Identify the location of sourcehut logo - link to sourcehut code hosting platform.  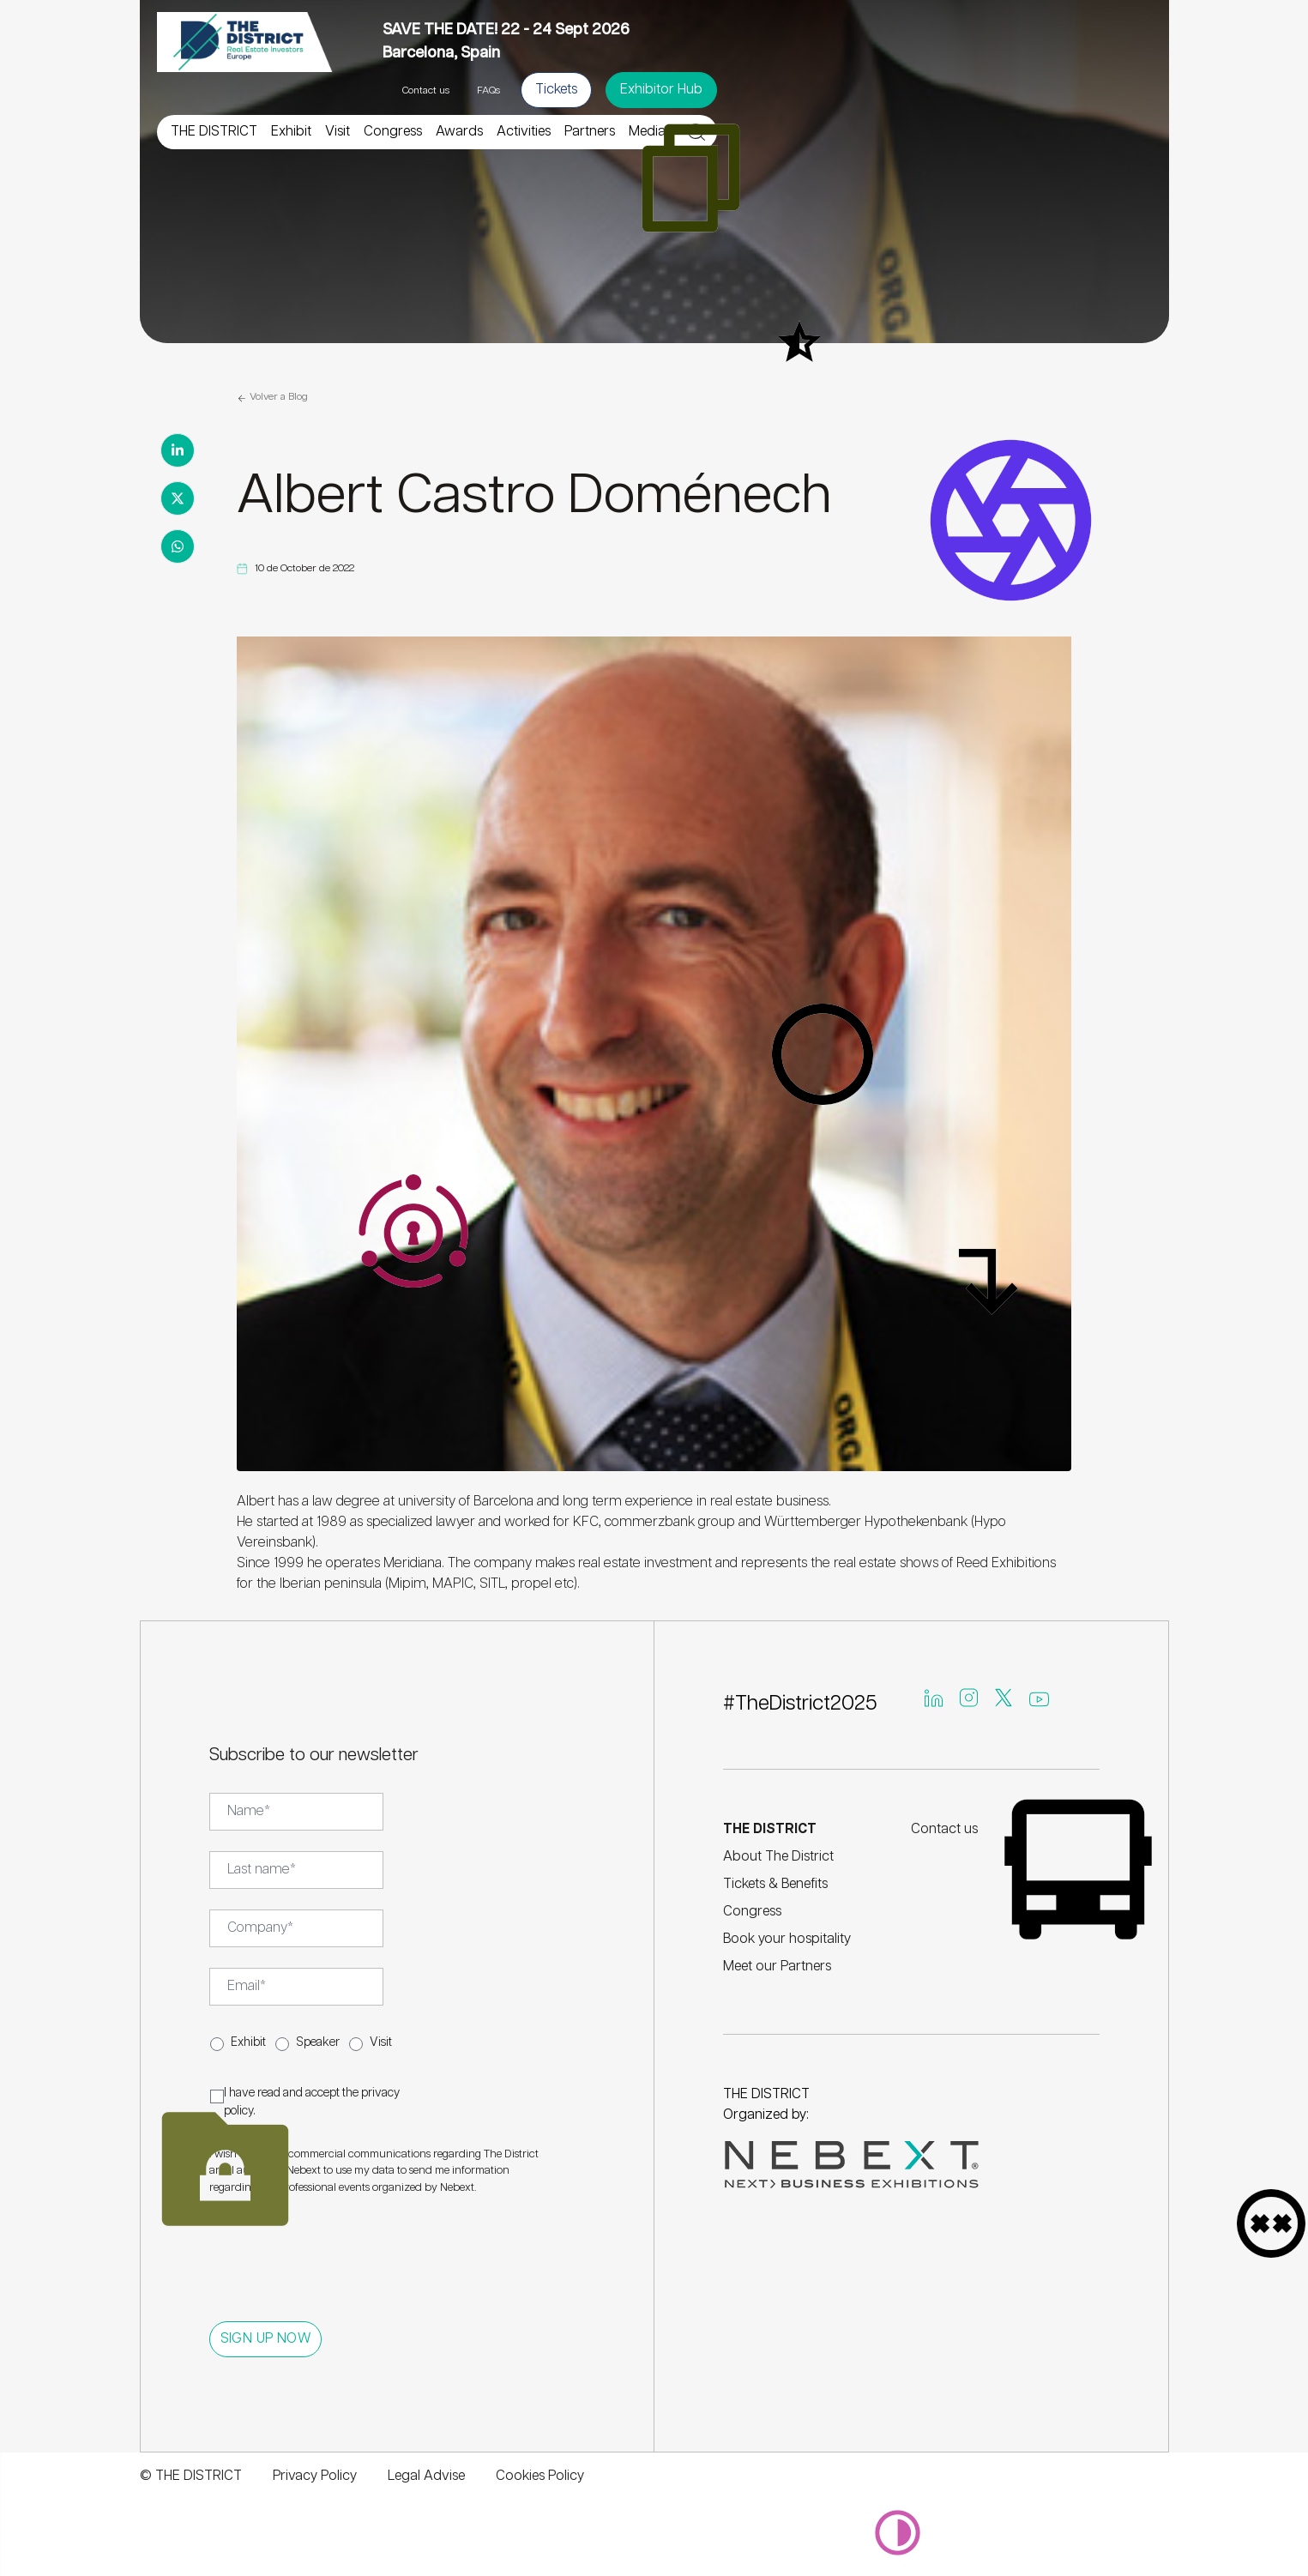
(823, 1054).